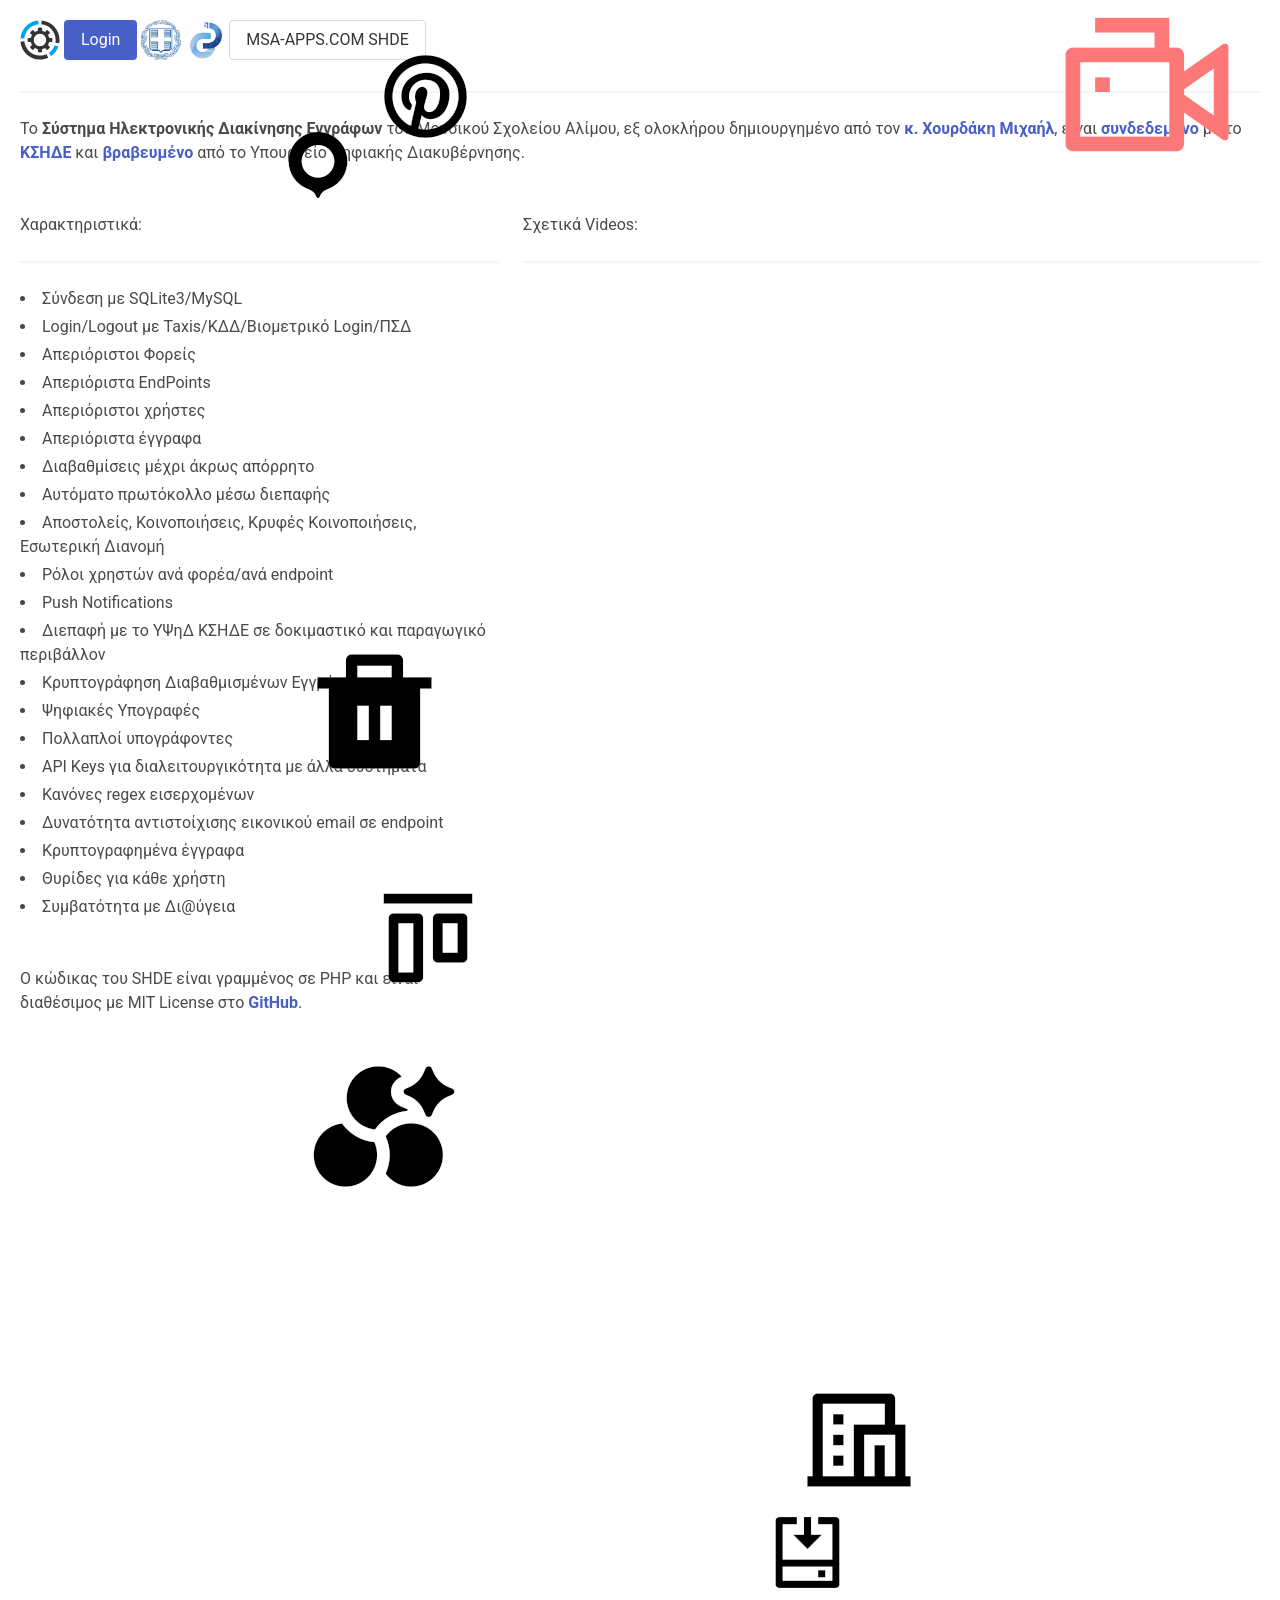 The height and width of the screenshot is (1600, 1280). Describe the element at coordinates (428, 938) in the screenshot. I see `align items to the top edge` at that location.